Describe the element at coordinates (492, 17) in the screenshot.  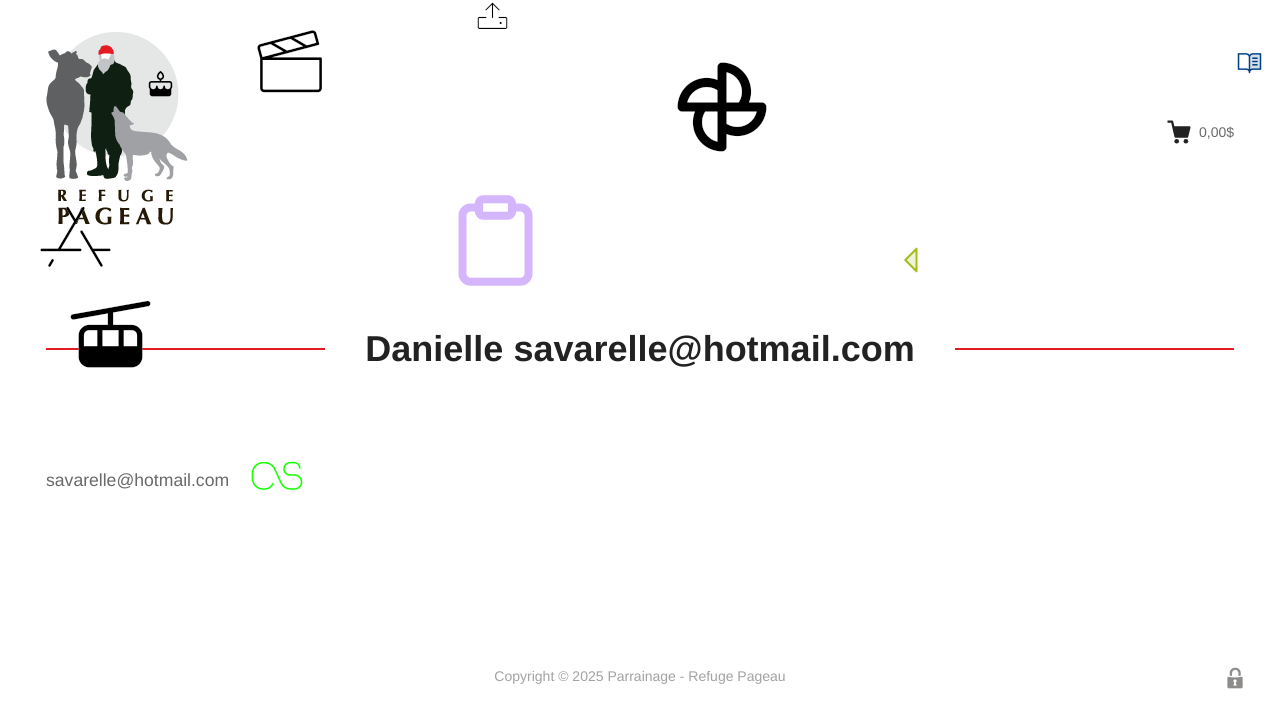
I see `upload a file or document` at that location.